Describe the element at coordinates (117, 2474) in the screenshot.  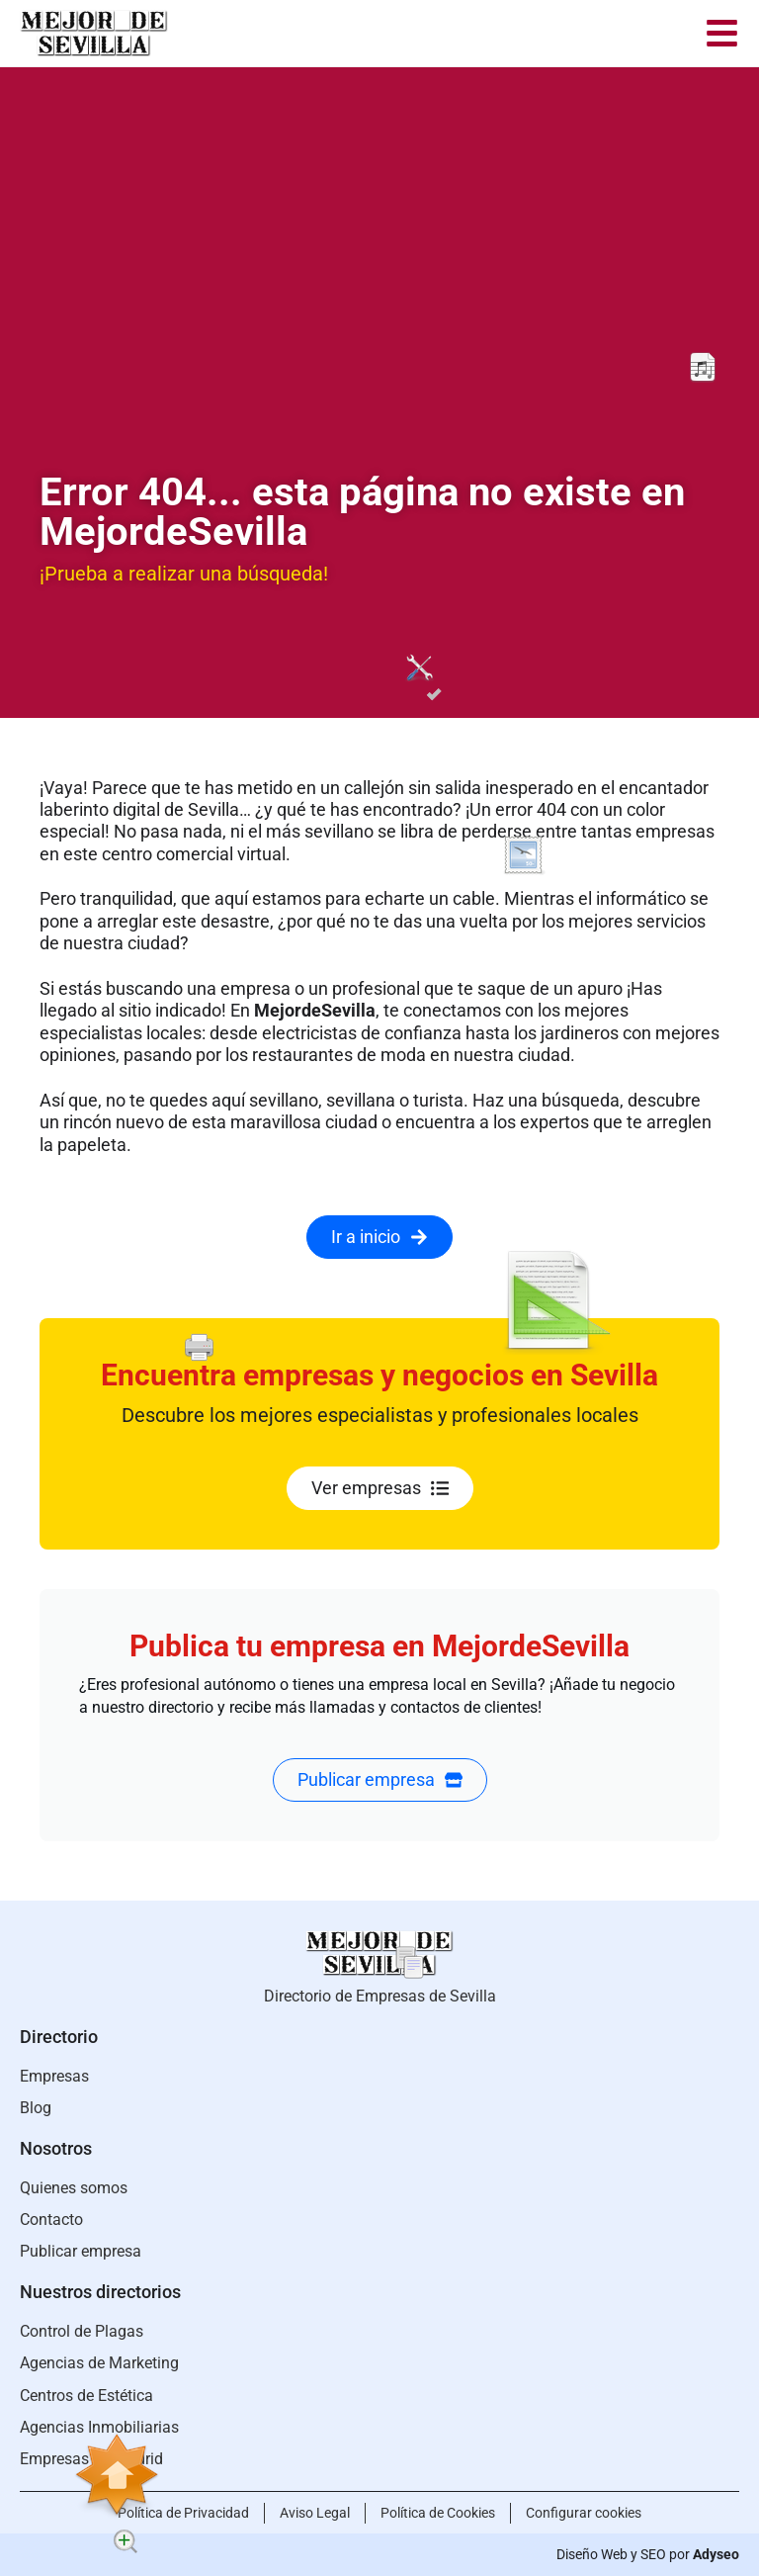
I see `indicates a software update is available` at that location.